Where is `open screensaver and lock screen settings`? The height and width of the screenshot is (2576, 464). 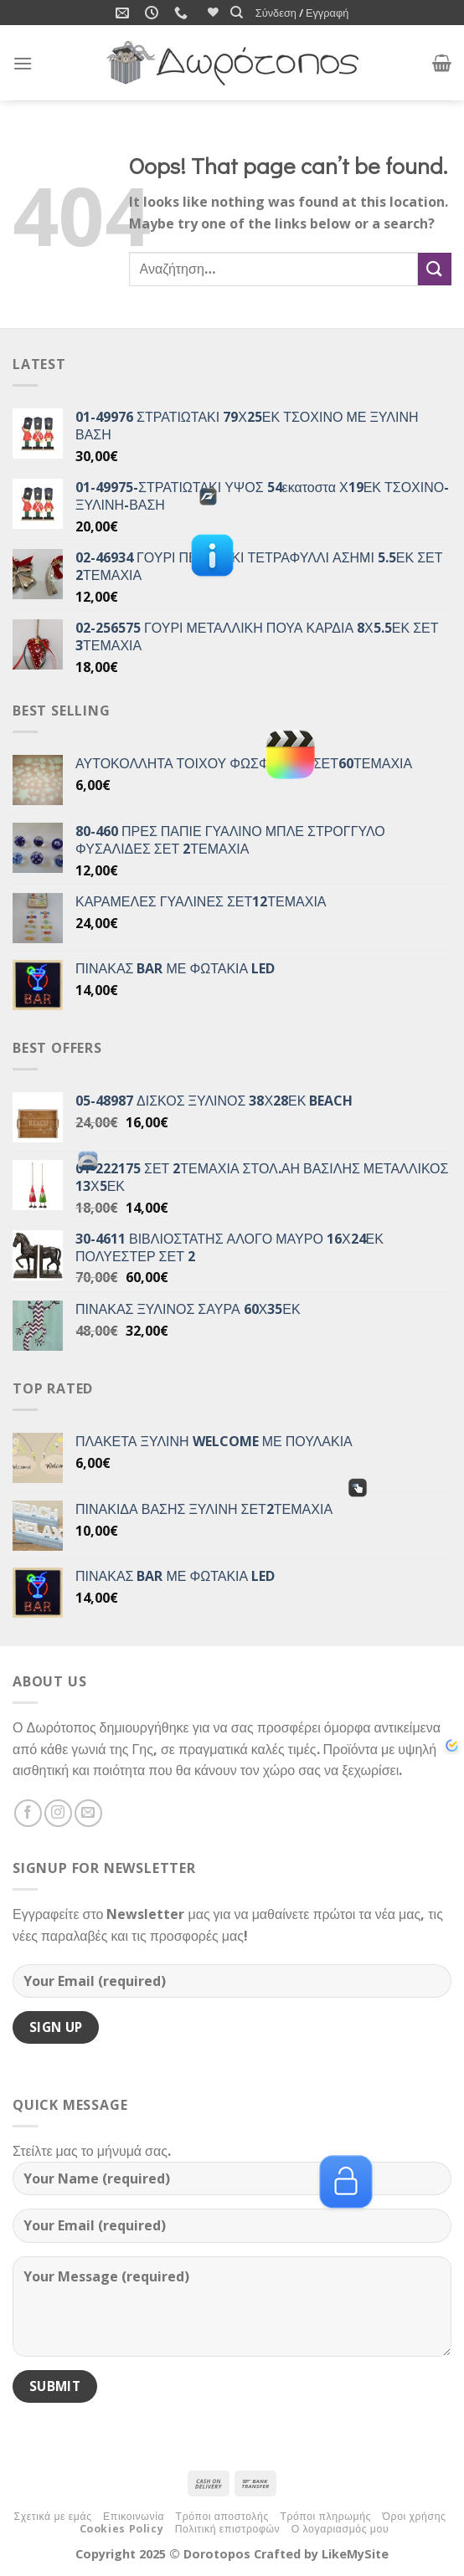
open screensaver and lock screen settings is located at coordinates (346, 2183).